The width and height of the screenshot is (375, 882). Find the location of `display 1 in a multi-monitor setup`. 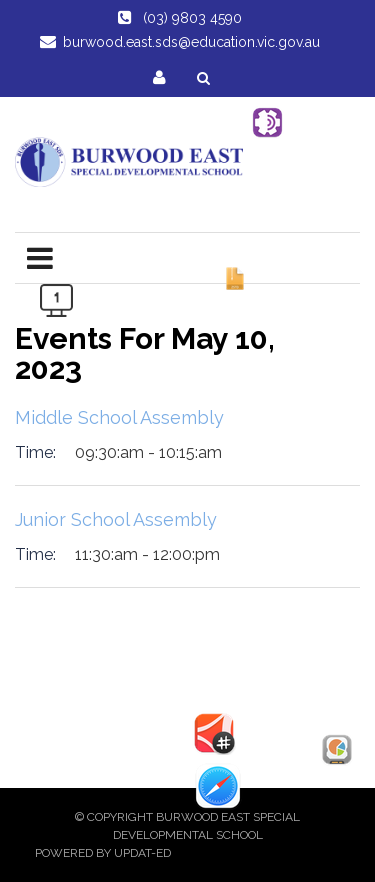

display 1 in a multi-monitor setup is located at coordinates (56, 300).